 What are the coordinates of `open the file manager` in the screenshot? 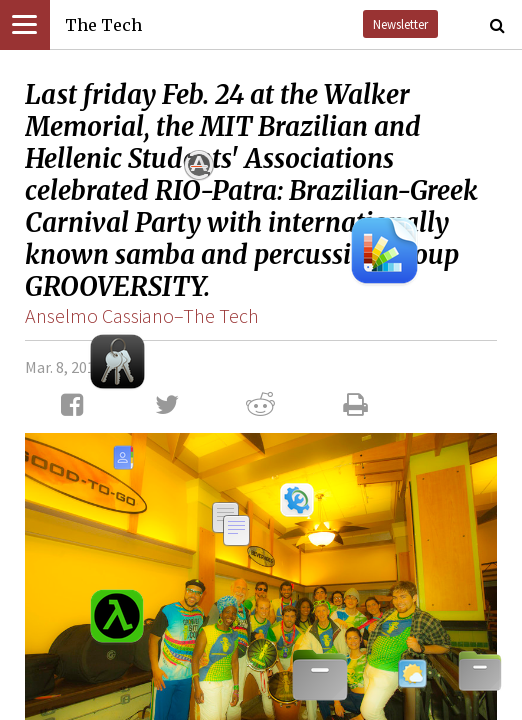 It's located at (320, 675).